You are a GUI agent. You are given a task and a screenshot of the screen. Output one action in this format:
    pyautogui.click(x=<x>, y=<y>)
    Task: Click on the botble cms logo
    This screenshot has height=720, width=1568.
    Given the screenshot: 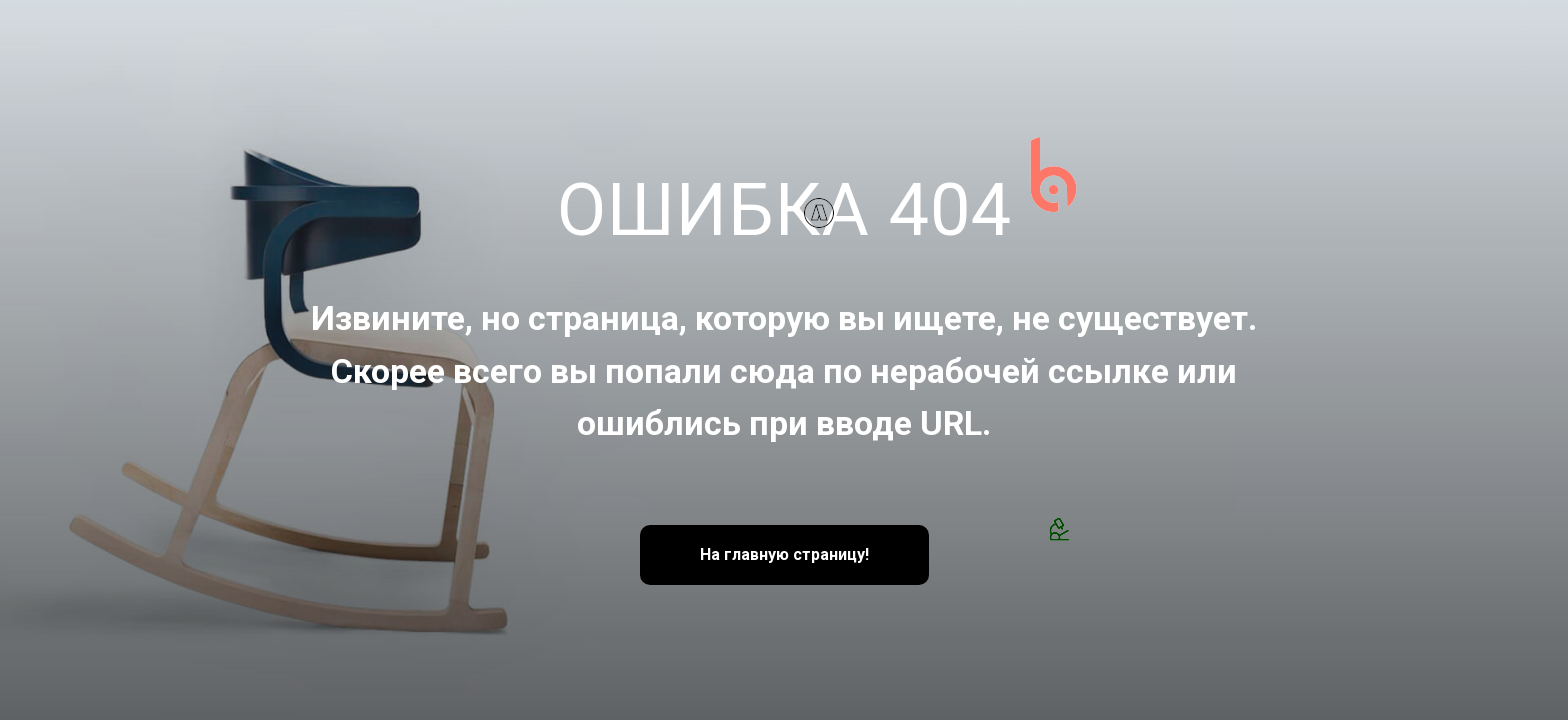 What is the action you would take?
    pyautogui.click(x=1053, y=174)
    